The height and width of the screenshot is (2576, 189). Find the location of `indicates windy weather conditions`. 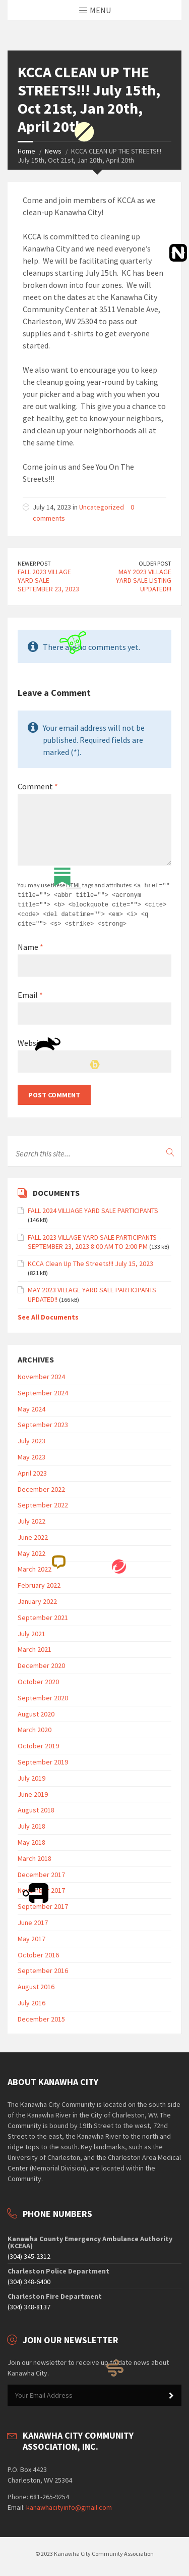

indicates windy weather conditions is located at coordinates (115, 2368).